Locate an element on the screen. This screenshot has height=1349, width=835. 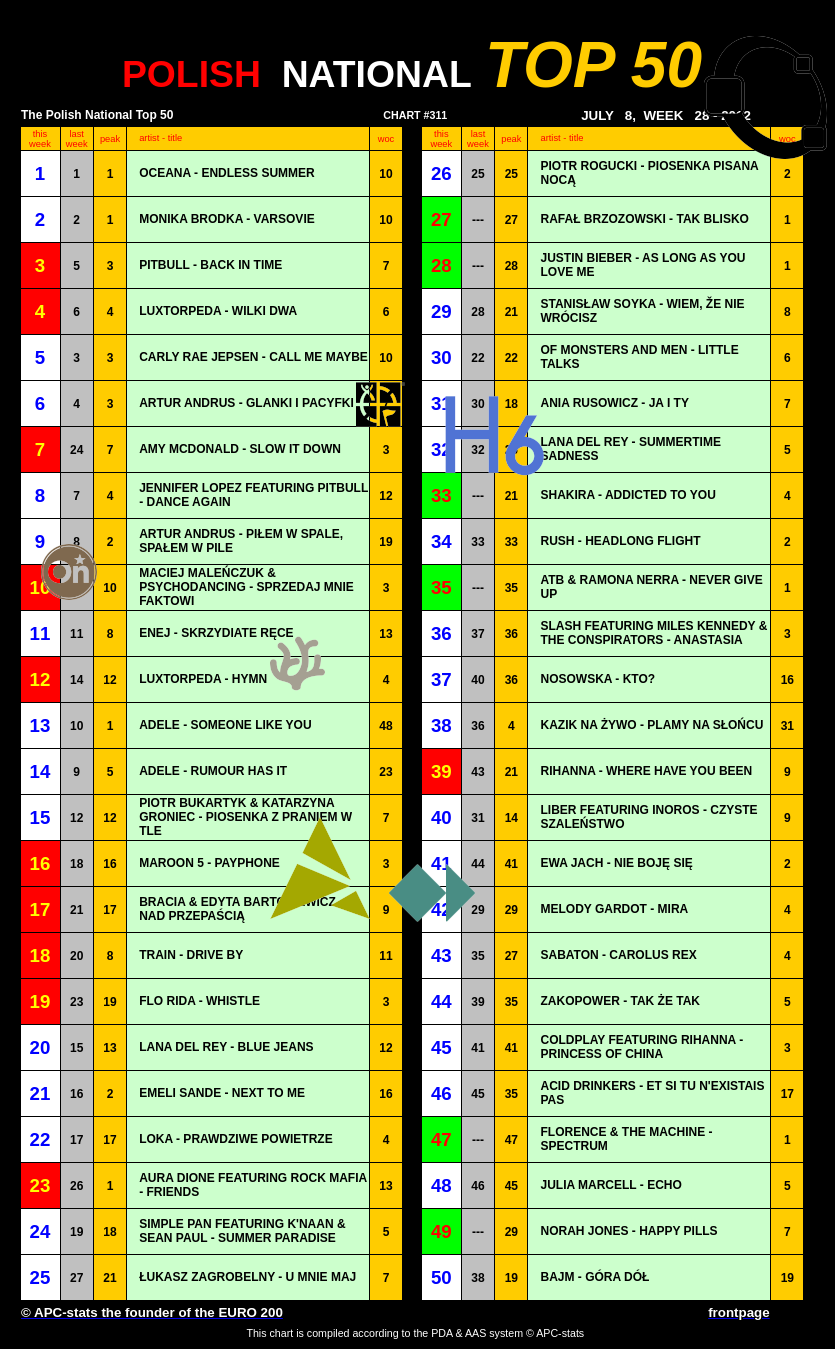
artix linux logo is located at coordinates (320, 868).